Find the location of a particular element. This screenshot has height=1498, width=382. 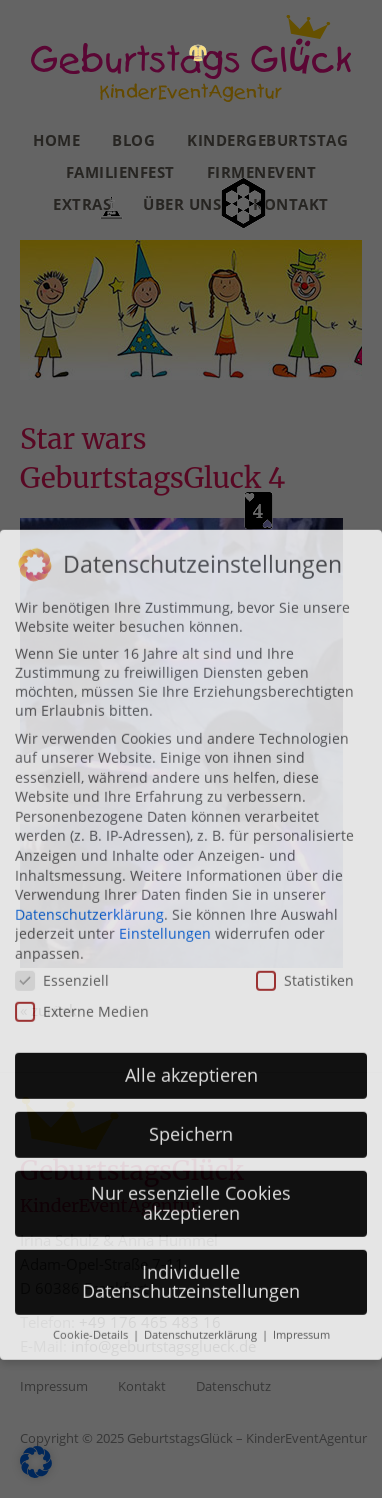

access hive or colony management features is located at coordinates (244, 203).